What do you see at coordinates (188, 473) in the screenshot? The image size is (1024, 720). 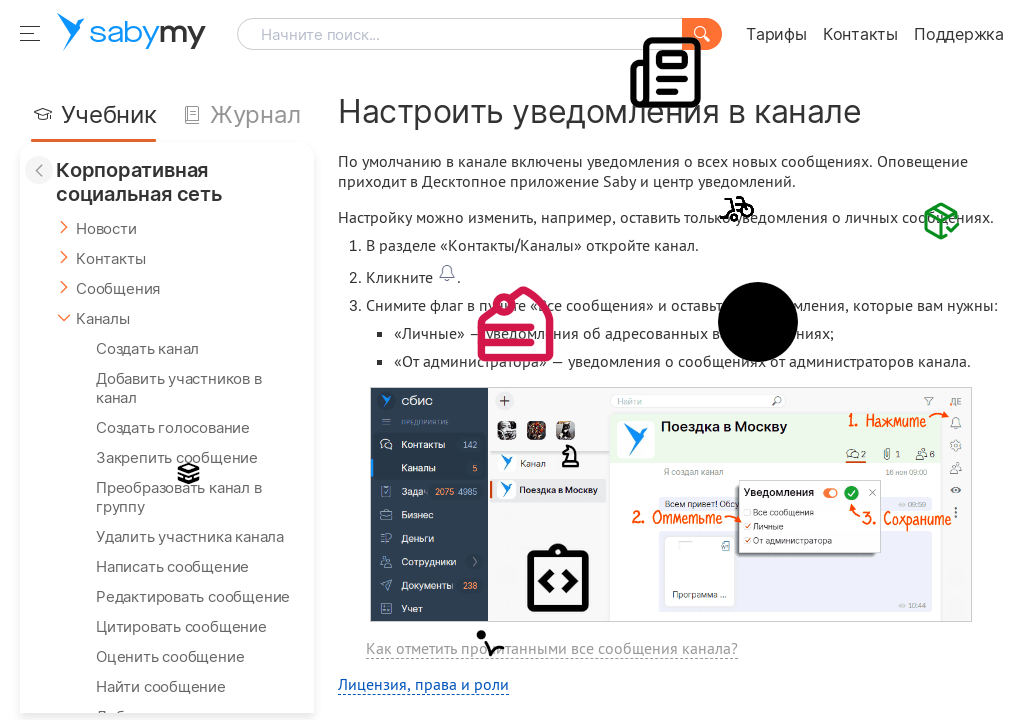 I see `access islamic prayer times or qibla direction` at bounding box center [188, 473].